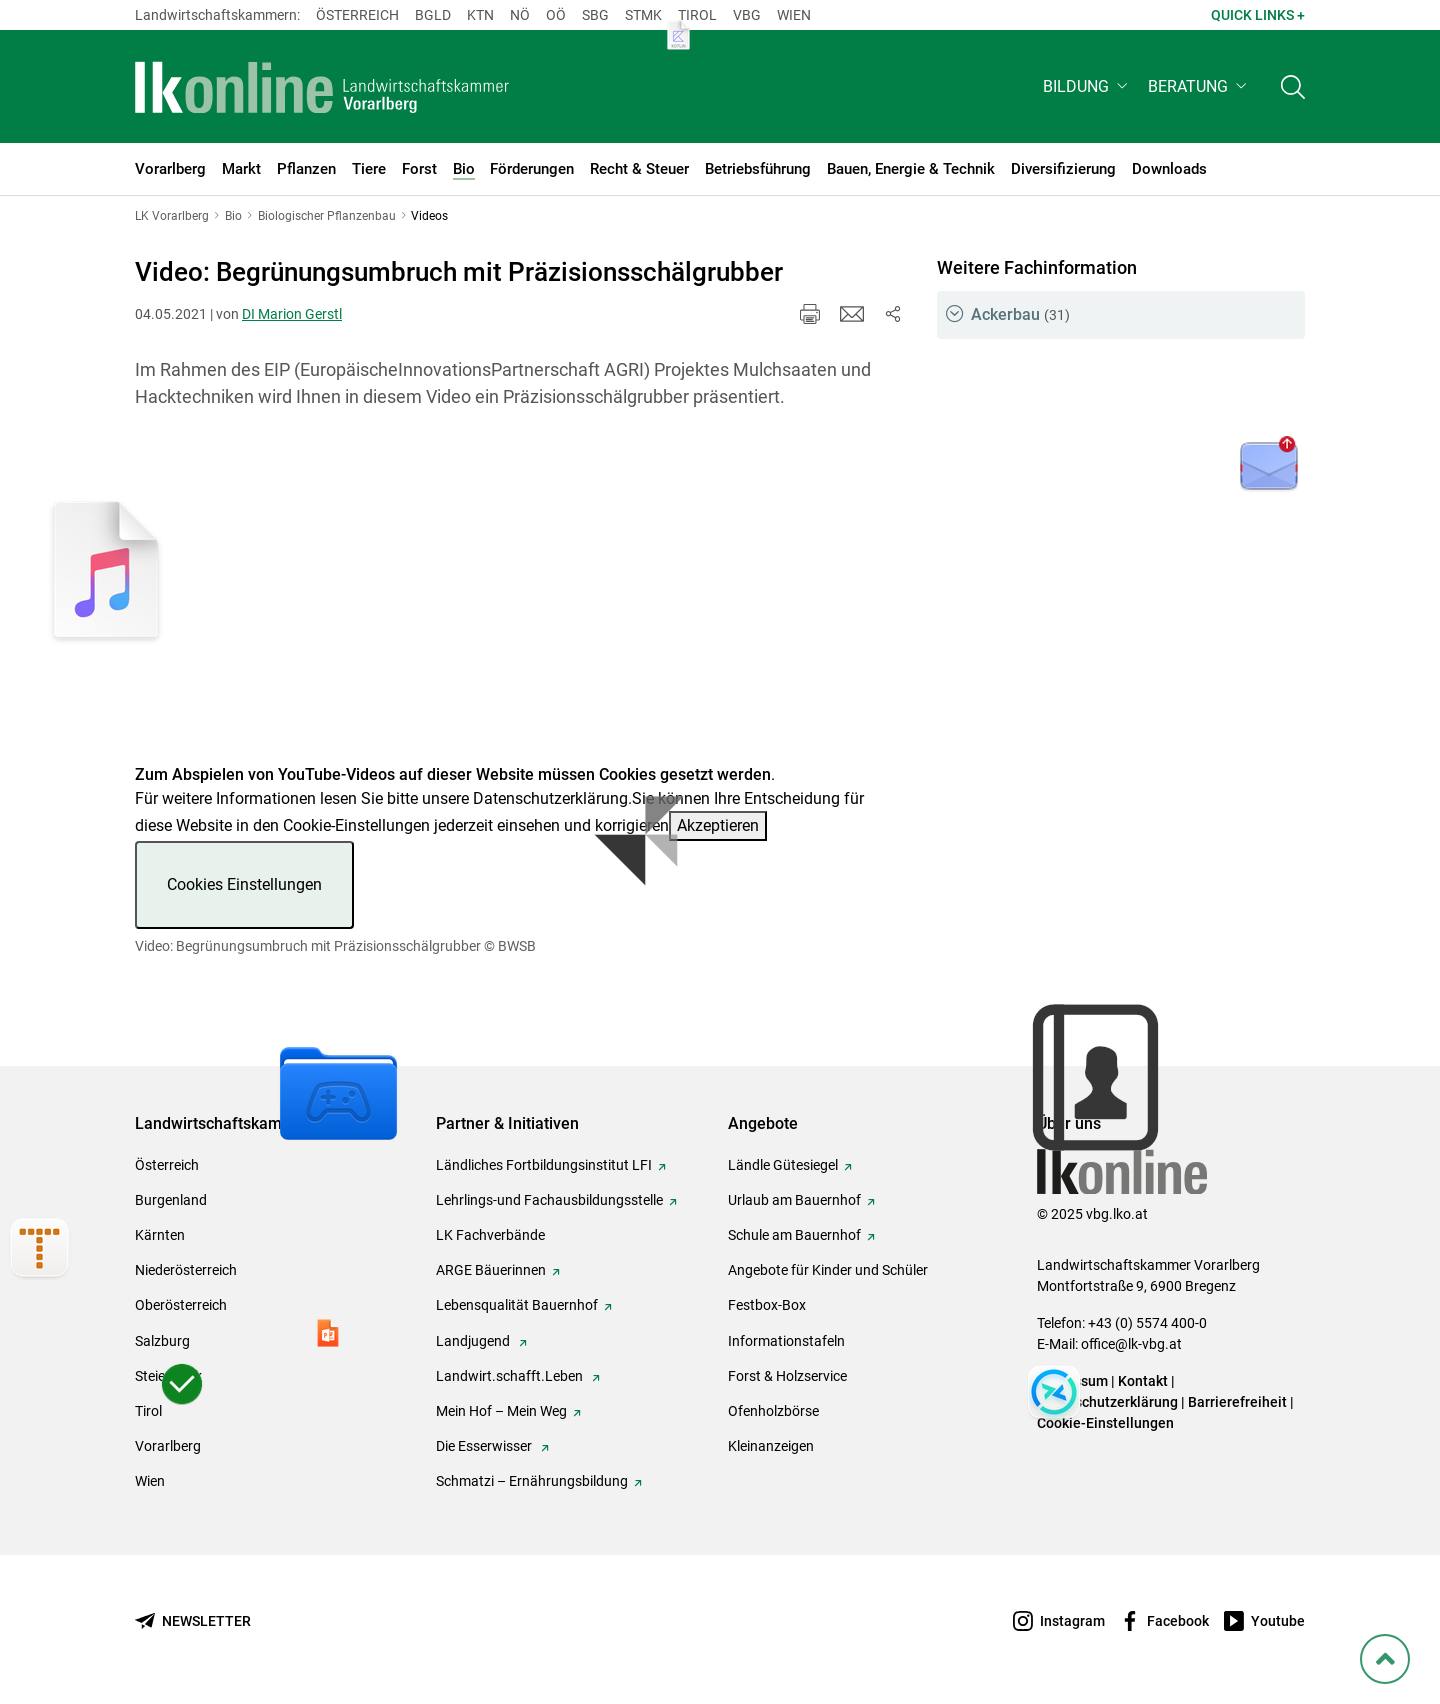  What do you see at coordinates (338, 1093) in the screenshot?
I see `open your games folder` at bounding box center [338, 1093].